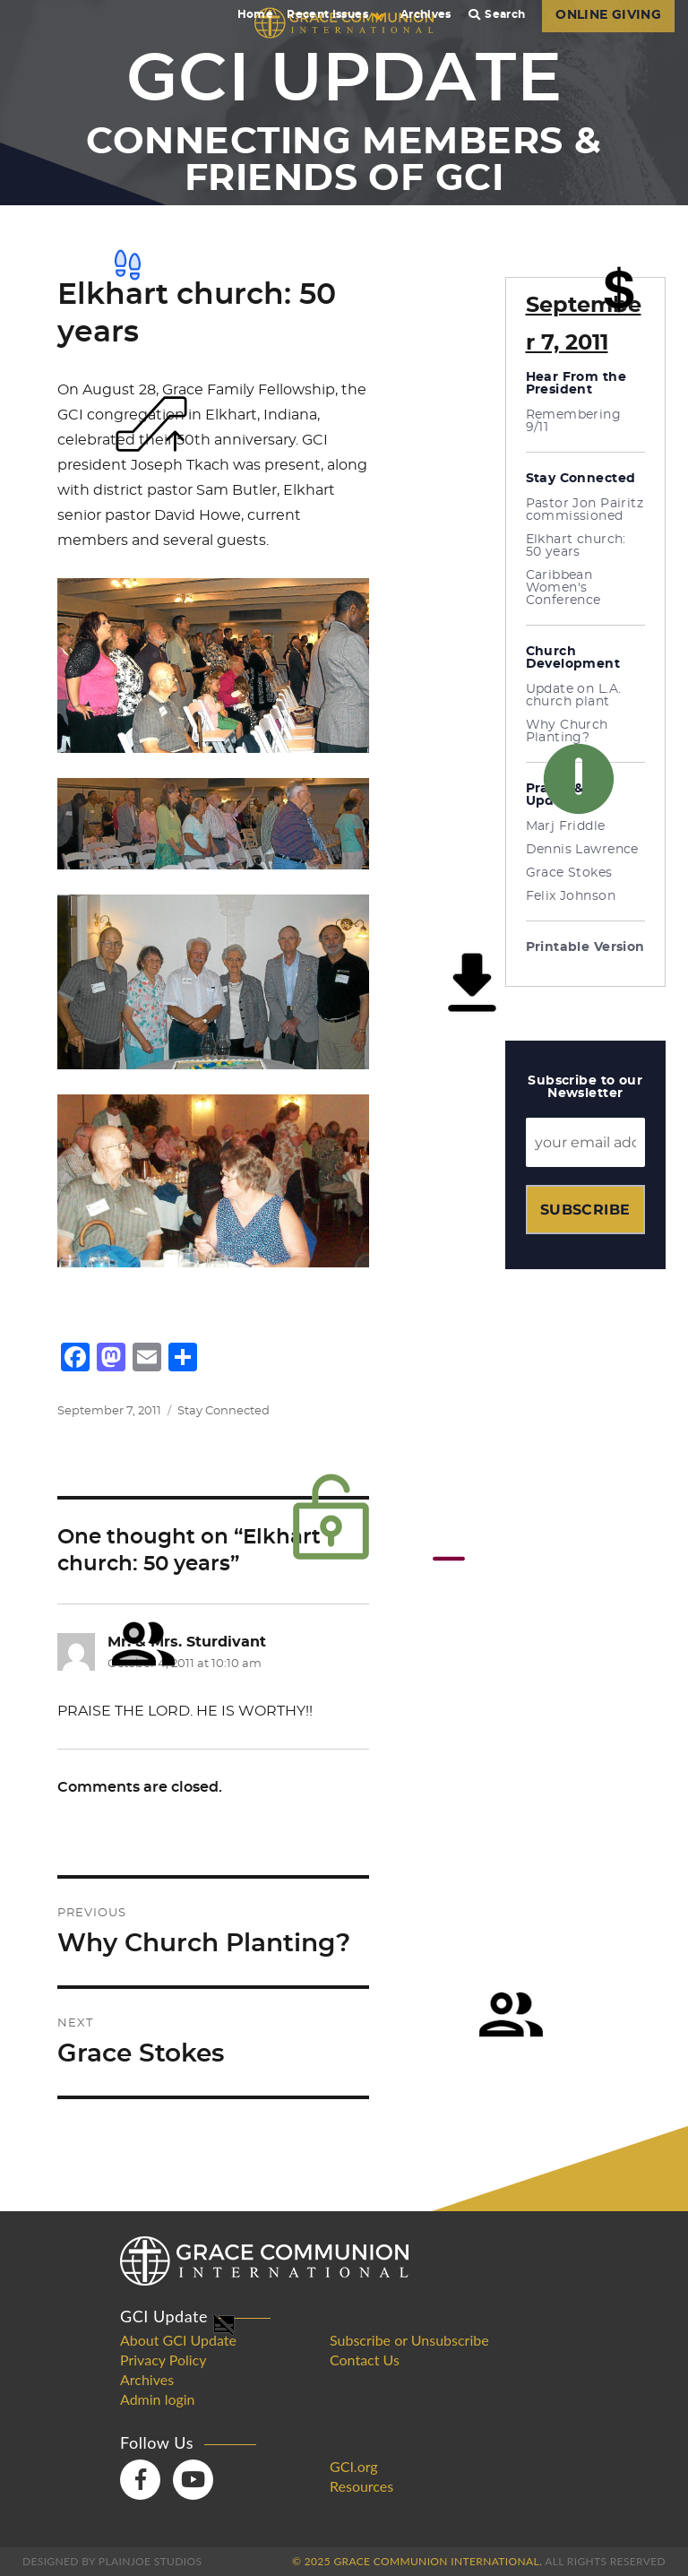 The width and height of the screenshot is (688, 2576). What do you see at coordinates (143, 1644) in the screenshot?
I see `view contacts or people list` at bounding box center [143, 1644].